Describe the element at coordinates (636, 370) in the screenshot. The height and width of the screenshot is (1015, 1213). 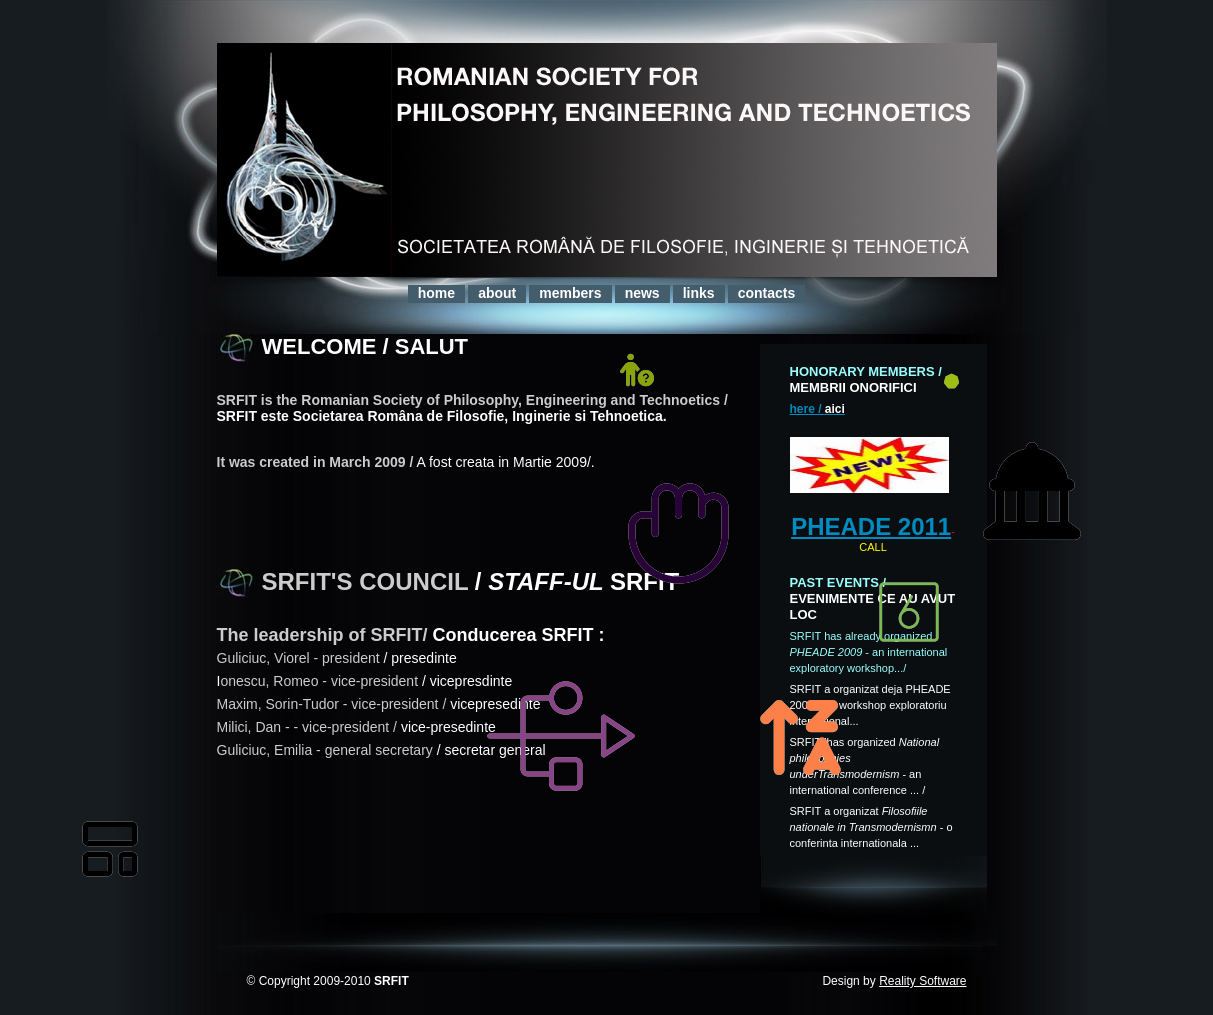
I see `access help or support about user accounts` at that location.